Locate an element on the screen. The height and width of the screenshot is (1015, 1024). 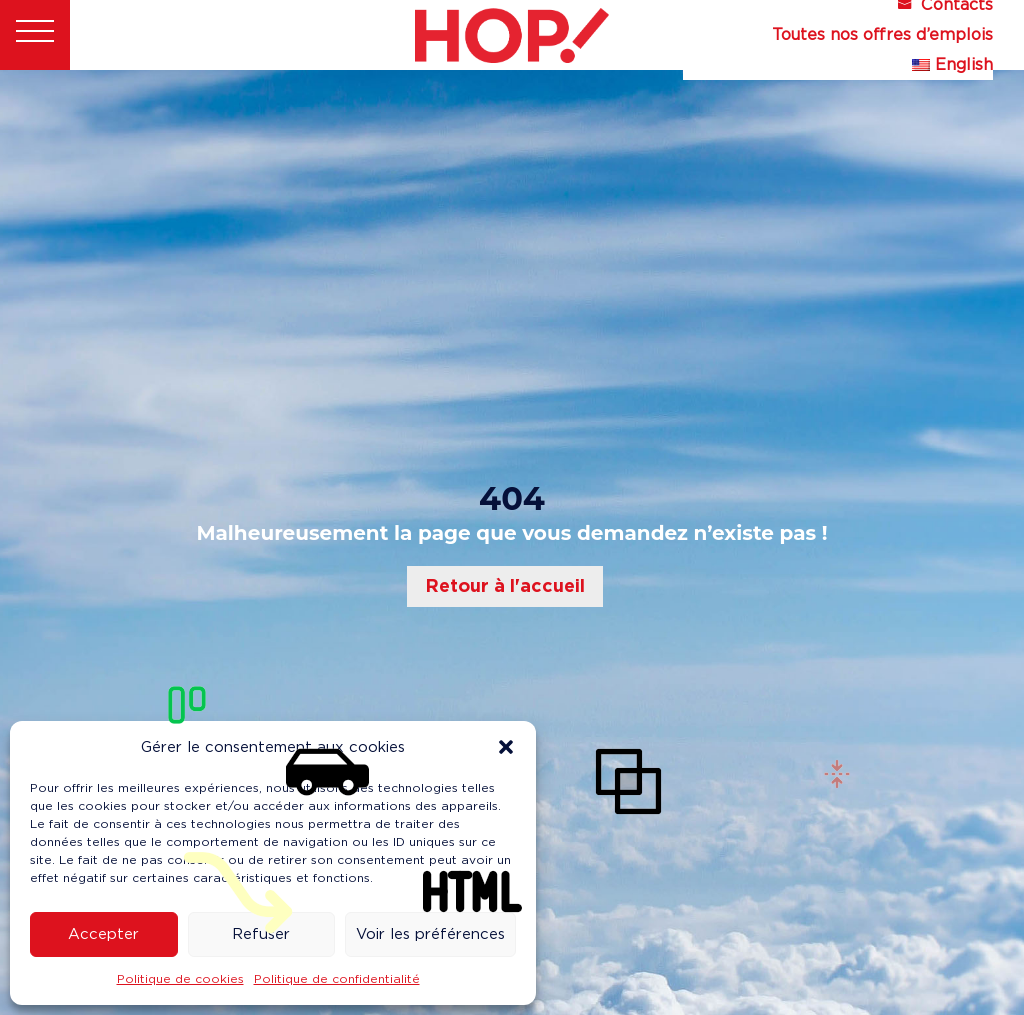
merge or intersect selected layers is located at coordinates (628, 781).